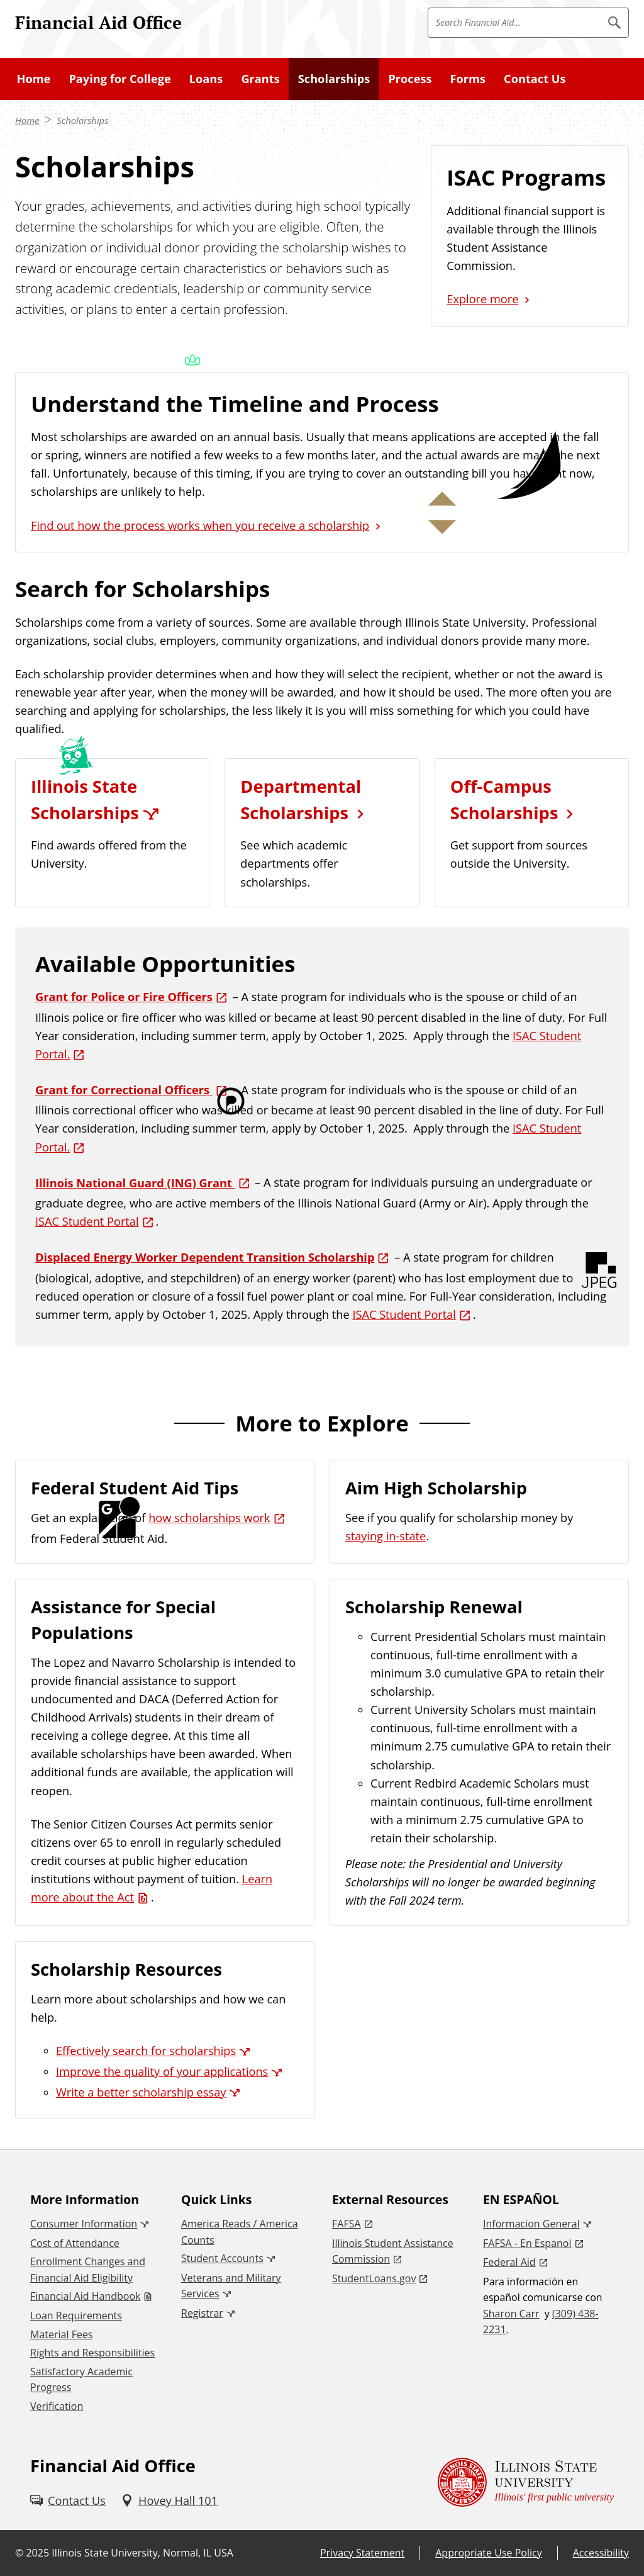 The height and width of the screenshot is (2576, 644). What do you see at coordinates (599, 1270) in the screenshot?
I see `jpeg file format indicator` at bounding box center [599, 1270].